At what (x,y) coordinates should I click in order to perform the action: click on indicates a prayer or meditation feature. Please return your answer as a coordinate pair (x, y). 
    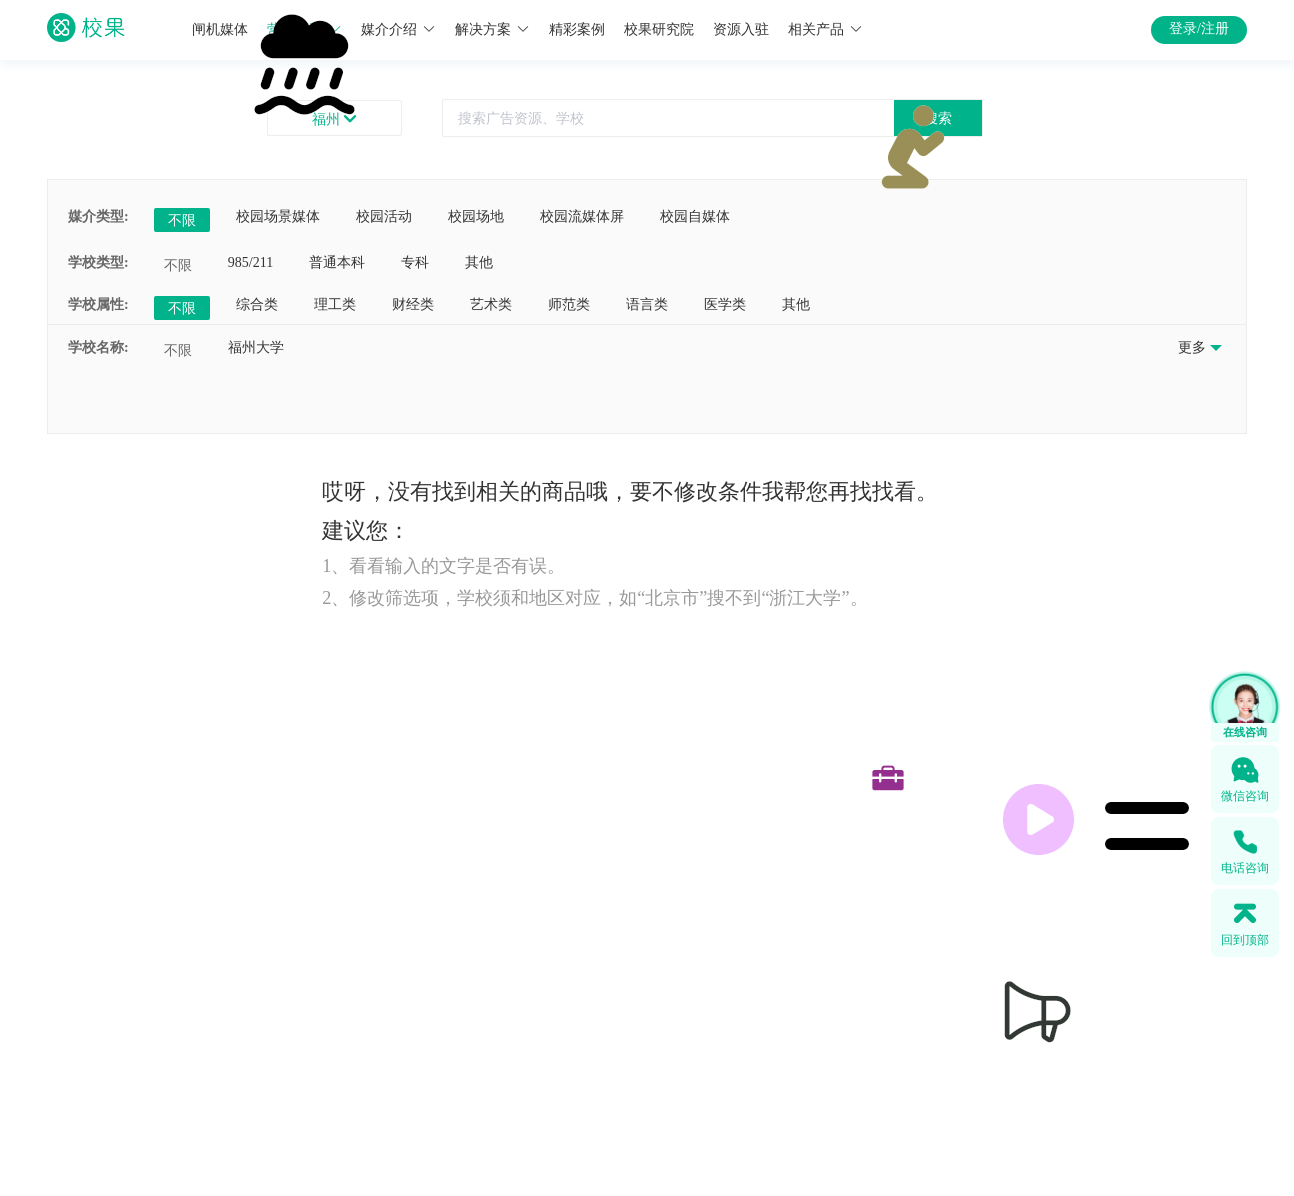
    Looking at the image, I should click on (913, 147).